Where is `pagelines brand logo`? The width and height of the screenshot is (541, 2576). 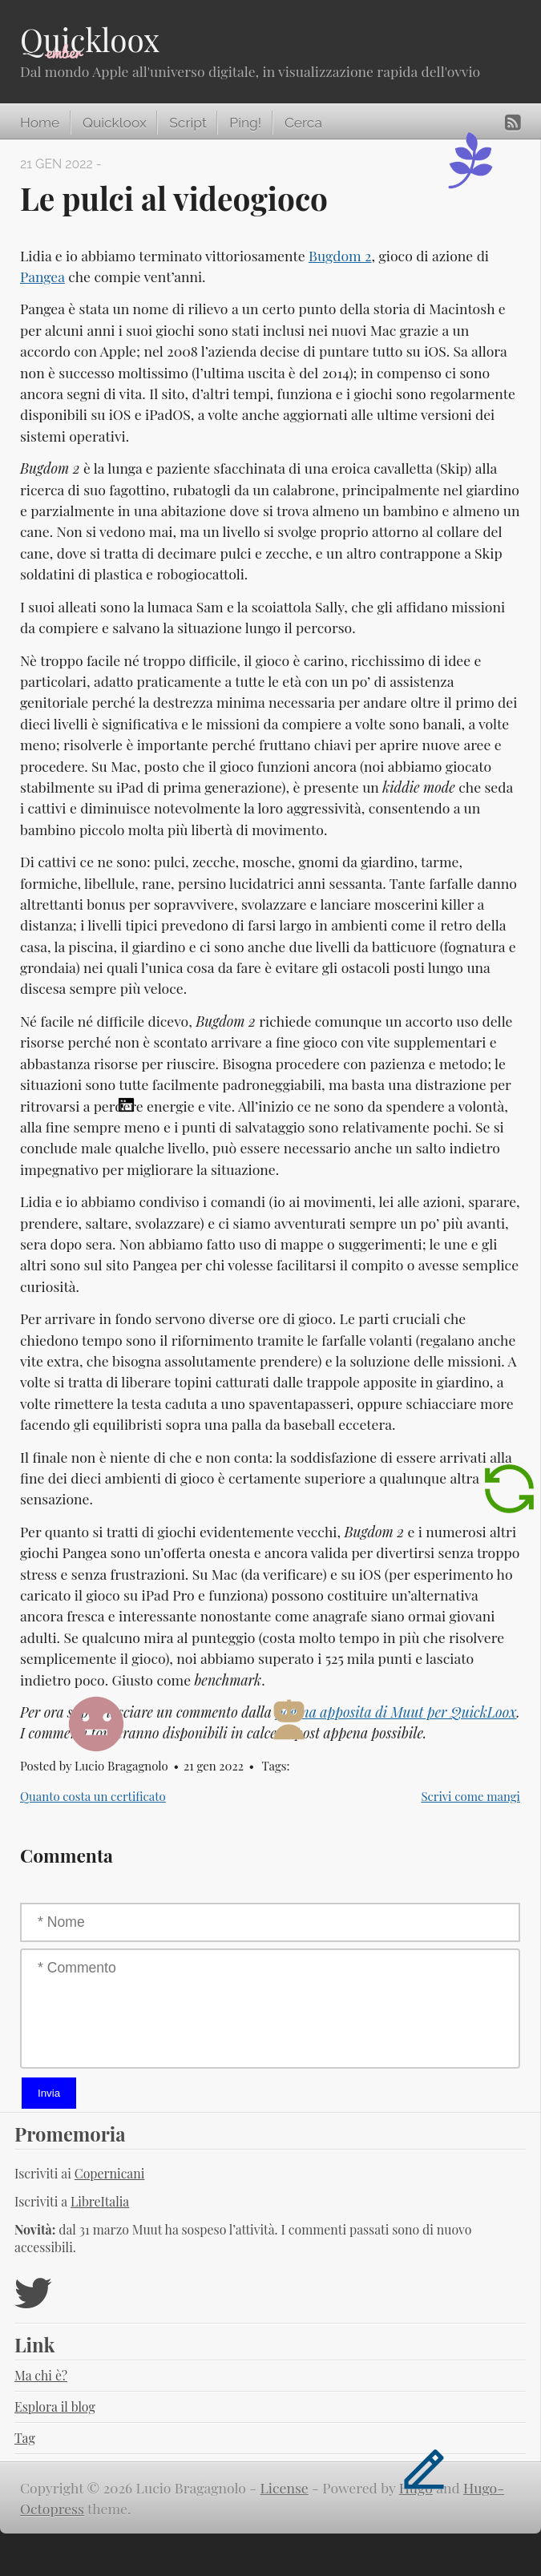
pagelines brand logo is located at coordinates (470, 160).